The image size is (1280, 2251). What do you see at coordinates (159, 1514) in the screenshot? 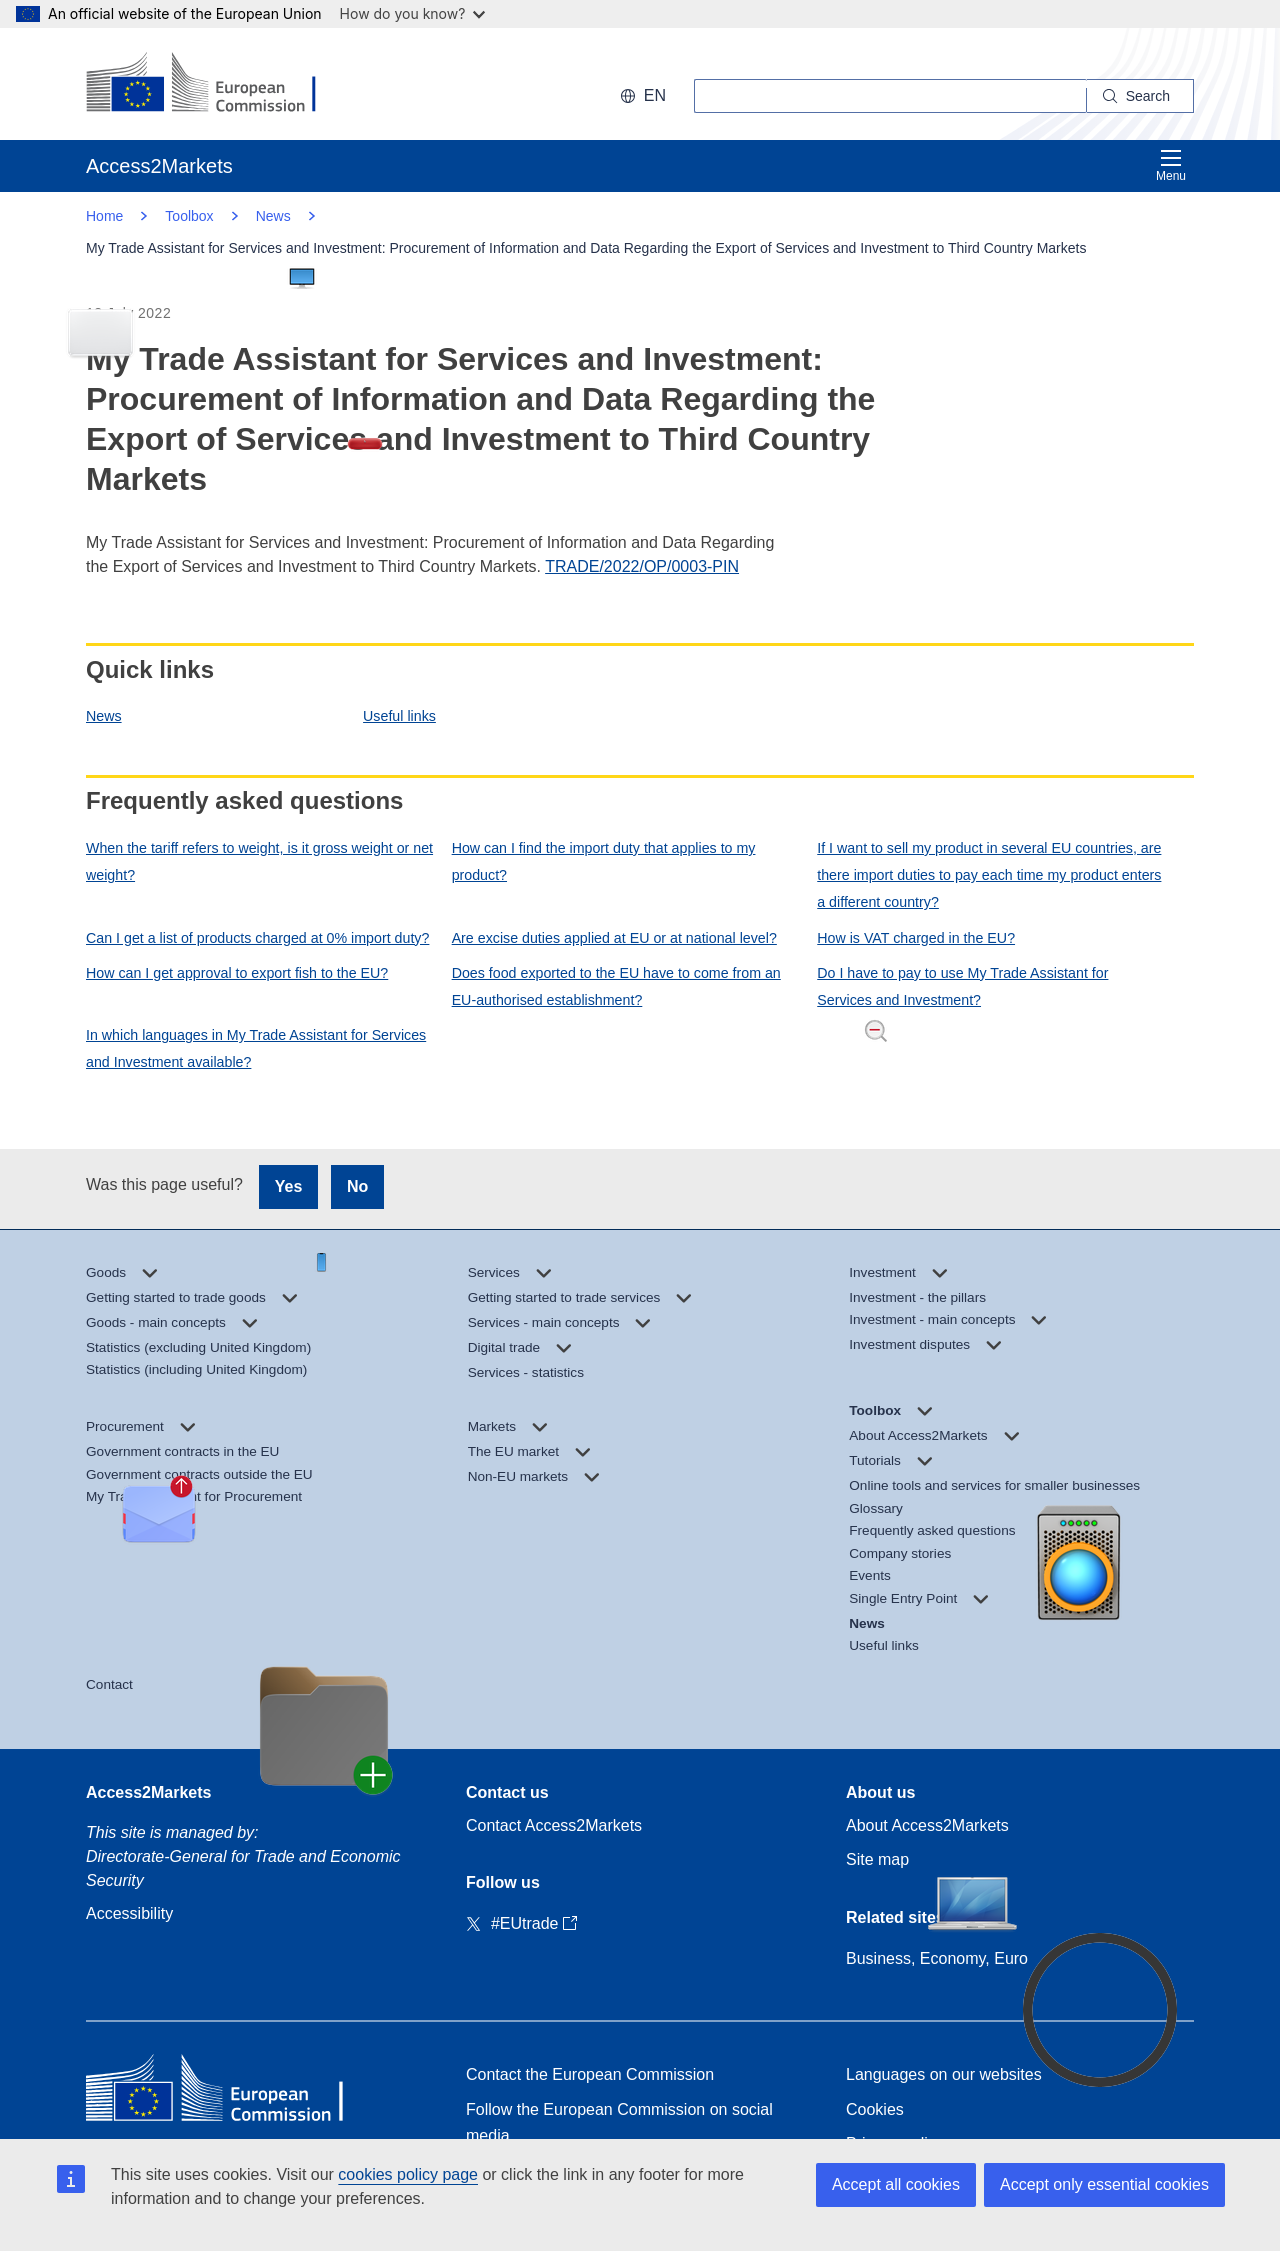
I see `send an email or message` at bounding box center [159, 1514].